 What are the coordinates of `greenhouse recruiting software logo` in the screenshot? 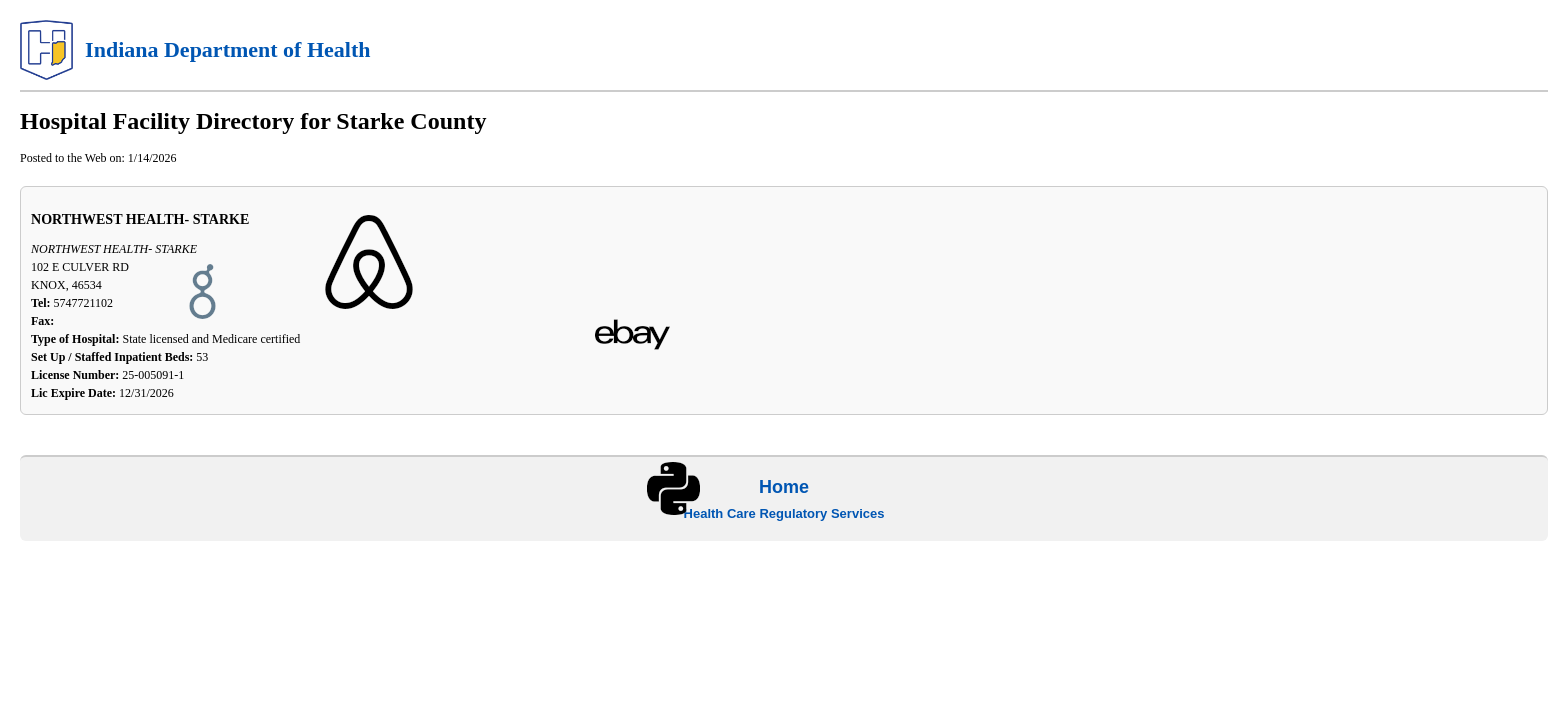 It's located at (202, 291).